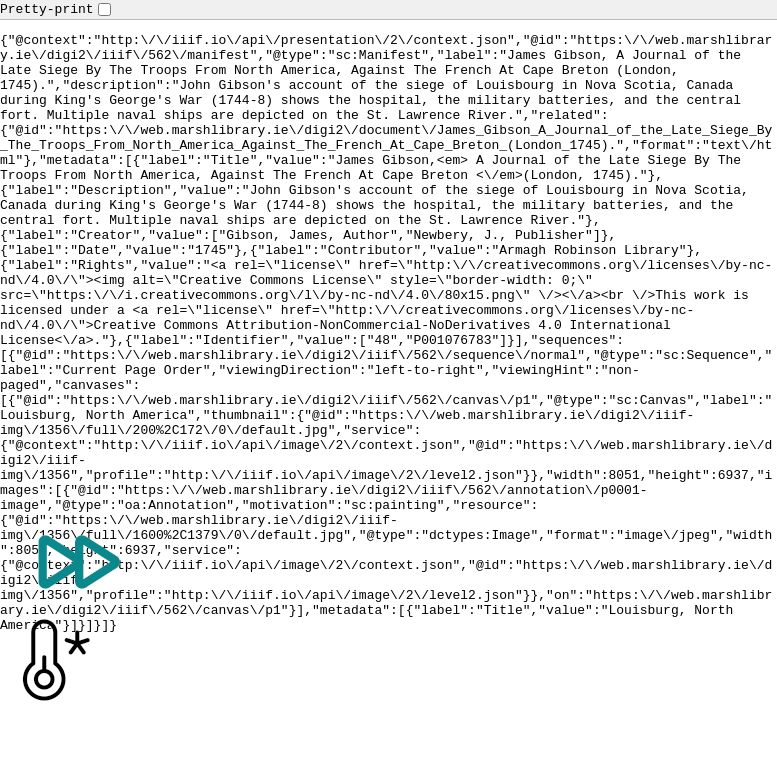  I want to click on skip forward in media playback, so click(75, 562).